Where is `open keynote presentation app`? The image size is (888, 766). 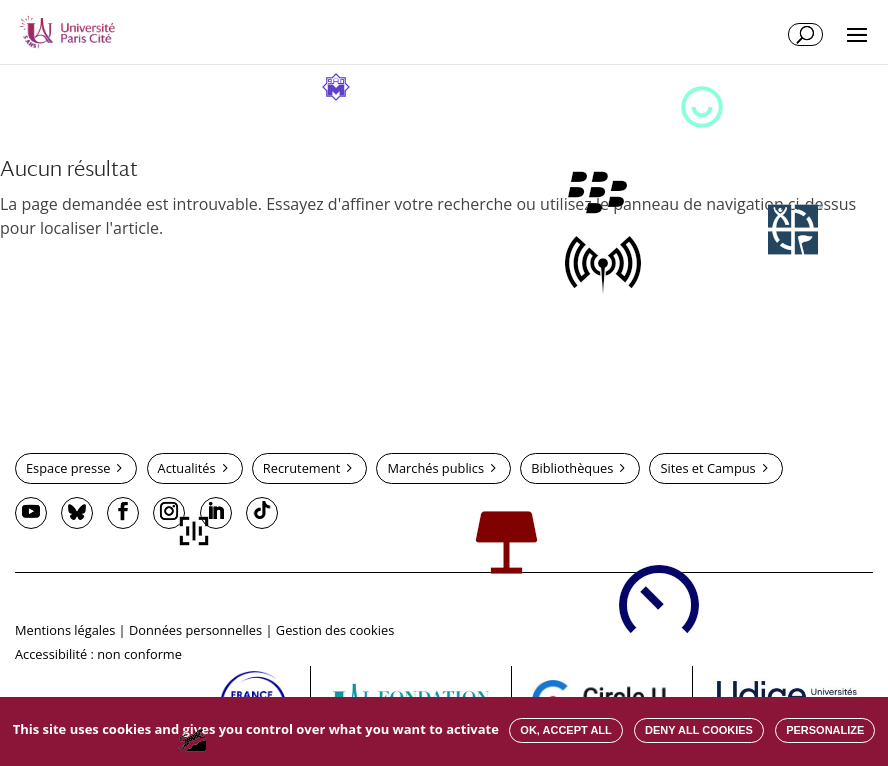
open keynote presentation app is located at coordinates (506, 542).